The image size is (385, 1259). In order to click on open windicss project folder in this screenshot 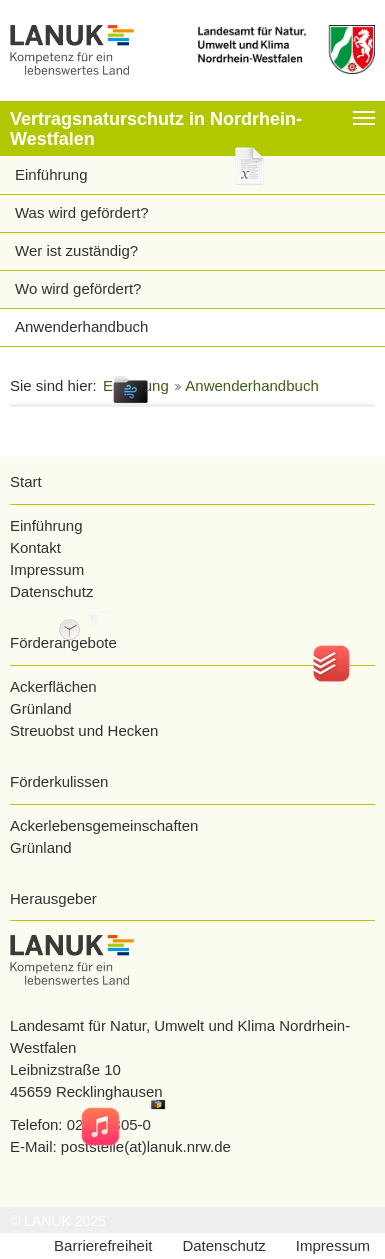, I will do `click(130, 390)`.